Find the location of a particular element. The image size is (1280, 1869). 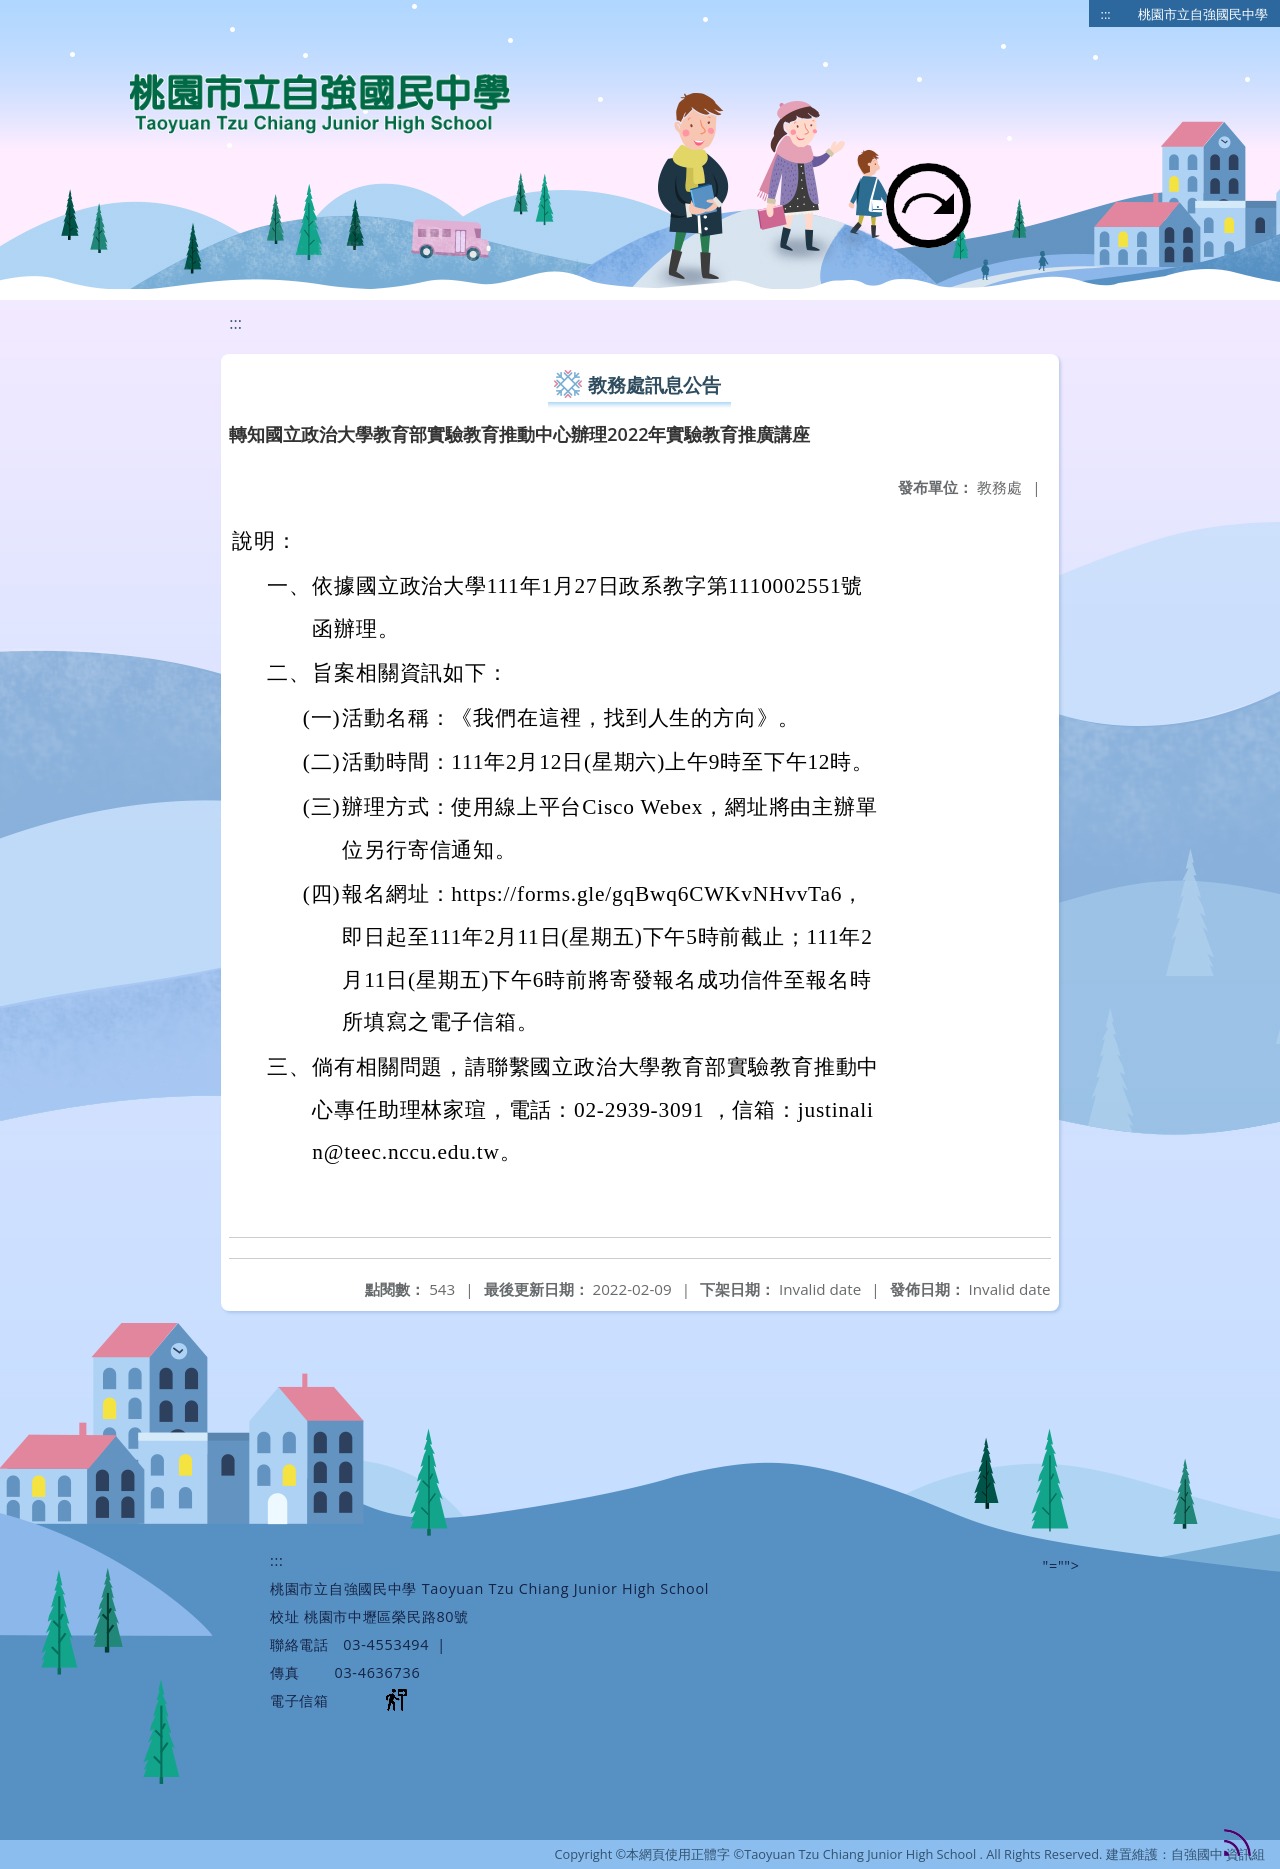

subscribe to an RSS feed is located at coordinates (1237, 1842).